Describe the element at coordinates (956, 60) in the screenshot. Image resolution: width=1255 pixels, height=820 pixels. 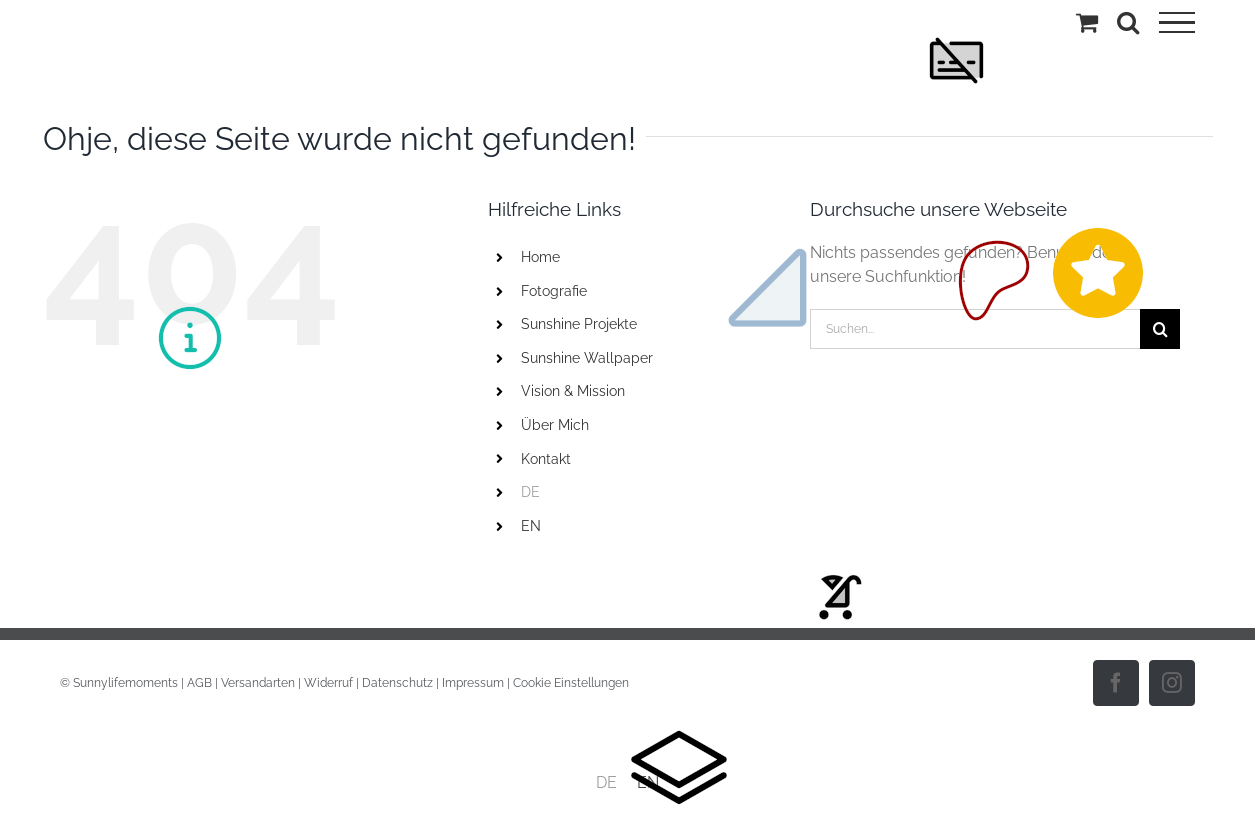
I see `disable subtitles or closed captions` at that location.